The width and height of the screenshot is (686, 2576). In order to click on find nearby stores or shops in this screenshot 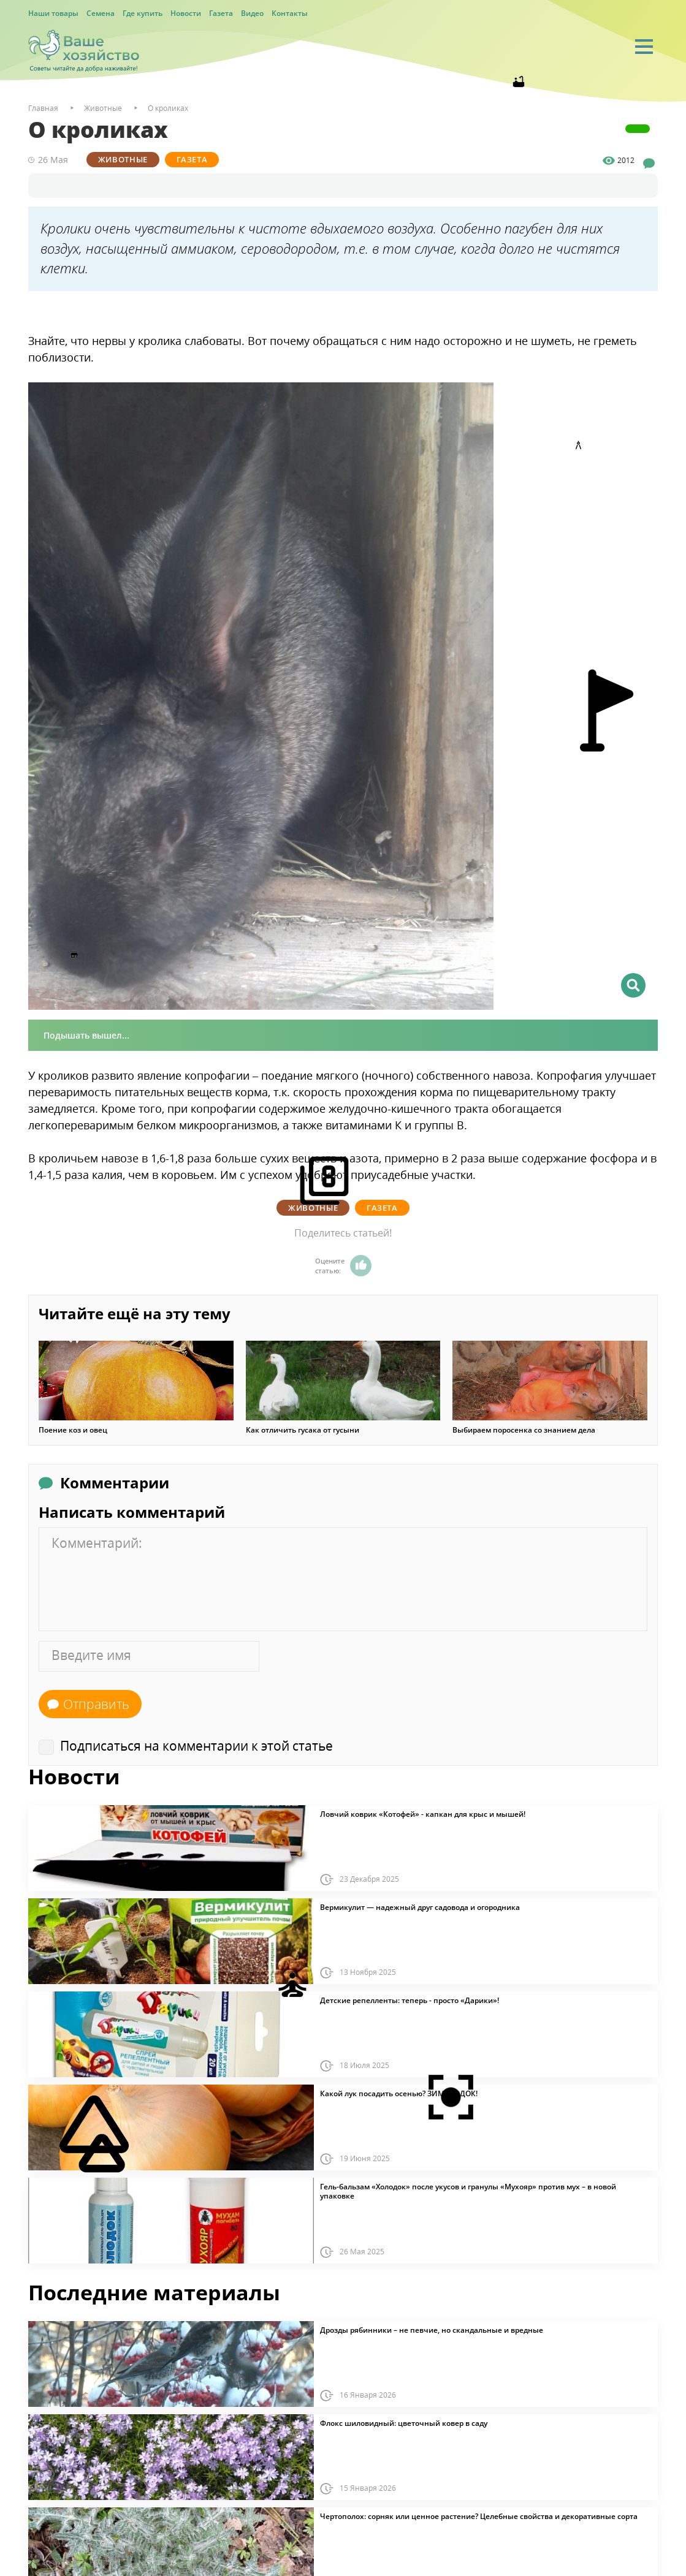, I will do `click(74, 955)`.